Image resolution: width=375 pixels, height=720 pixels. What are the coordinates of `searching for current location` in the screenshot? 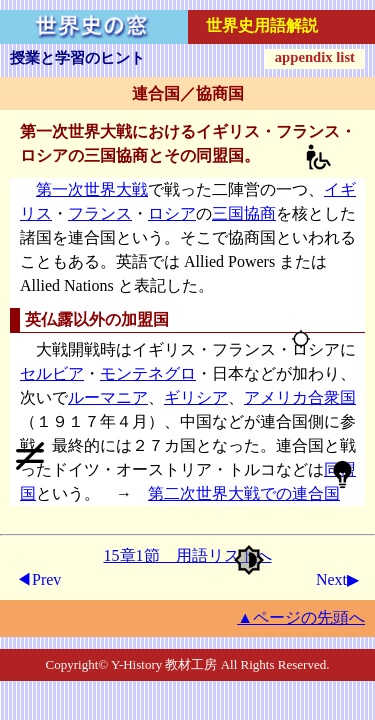 It's located at (301, 339).